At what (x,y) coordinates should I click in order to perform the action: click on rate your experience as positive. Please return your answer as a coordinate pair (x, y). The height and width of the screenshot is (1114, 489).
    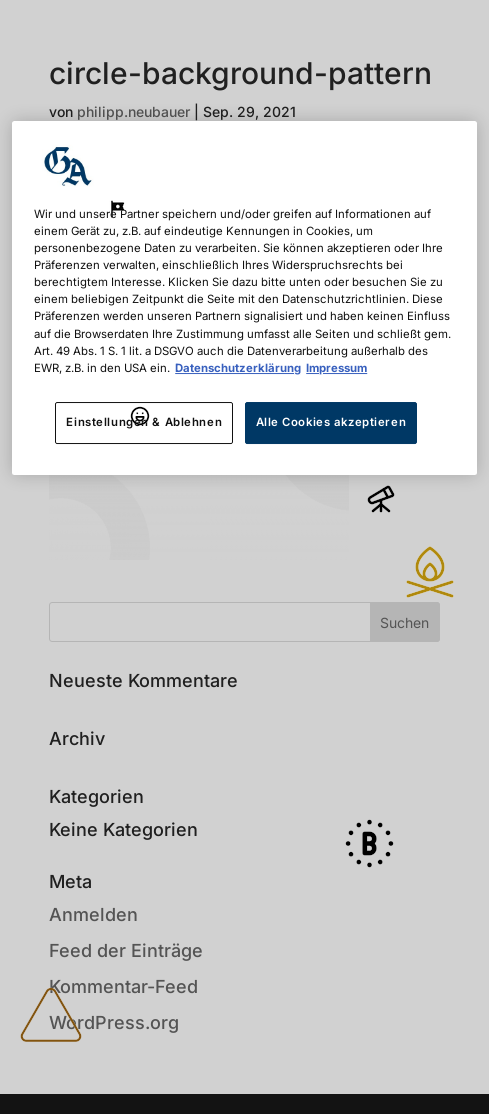
    Looking at the image, I should click on (140, 416).